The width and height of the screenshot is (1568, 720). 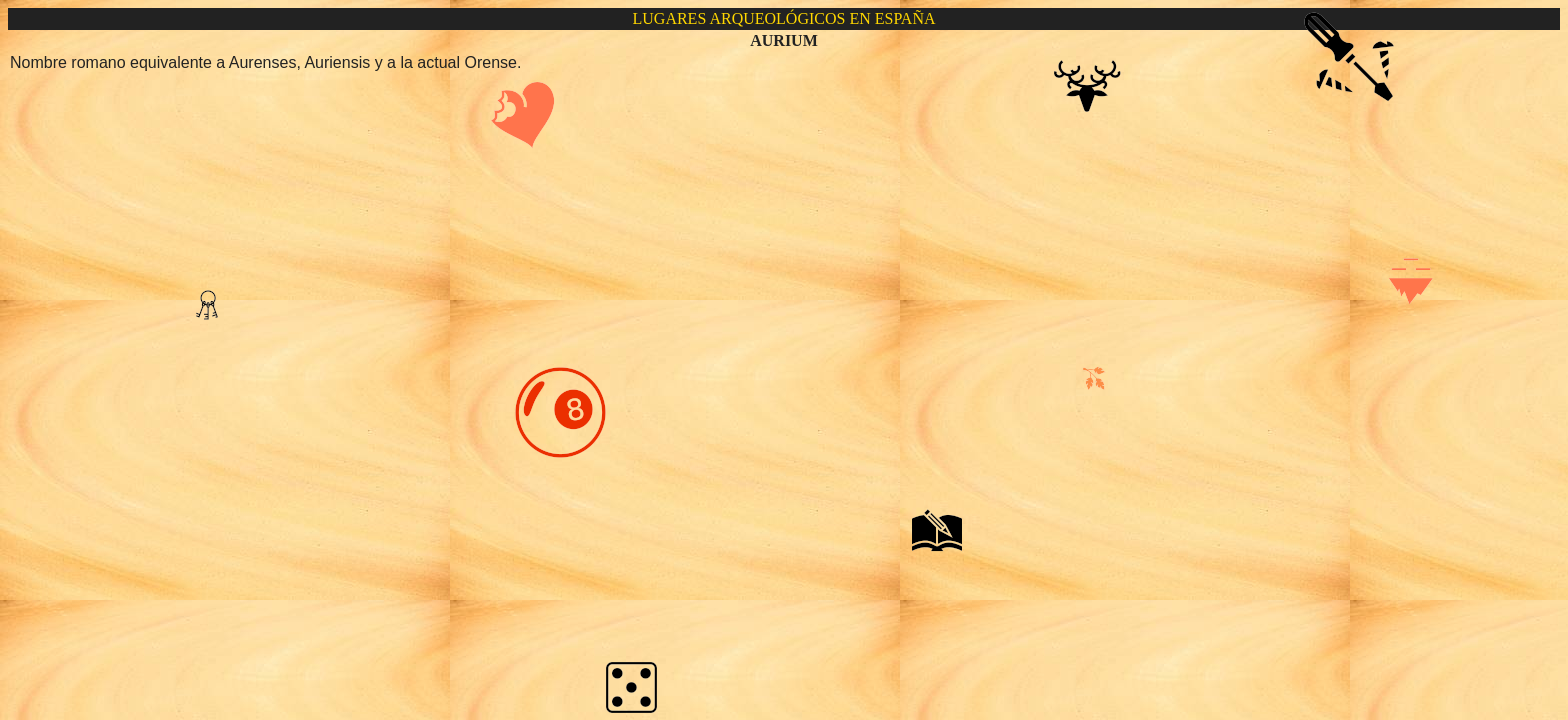 I want to click on access saved passwords or credentials, so click(x=207, y=305).